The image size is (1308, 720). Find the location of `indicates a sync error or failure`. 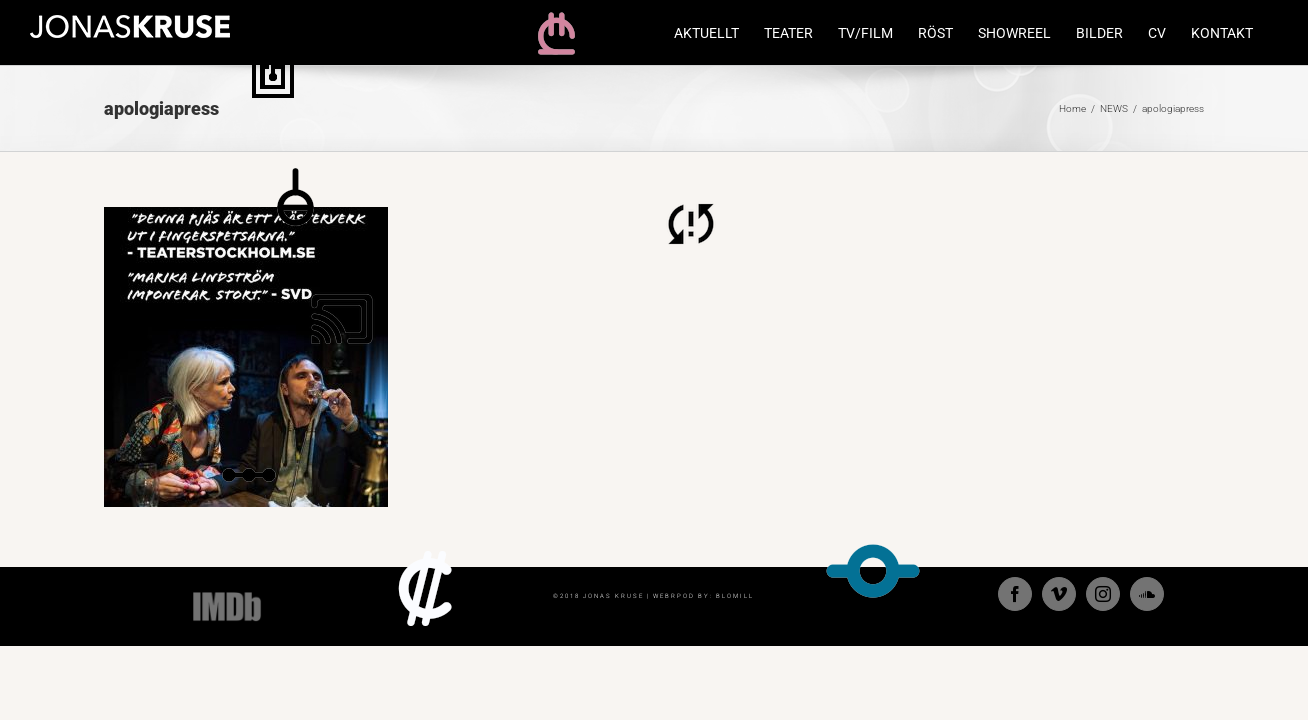

indicates a sync error or failure is located at coordinates (691, 224).